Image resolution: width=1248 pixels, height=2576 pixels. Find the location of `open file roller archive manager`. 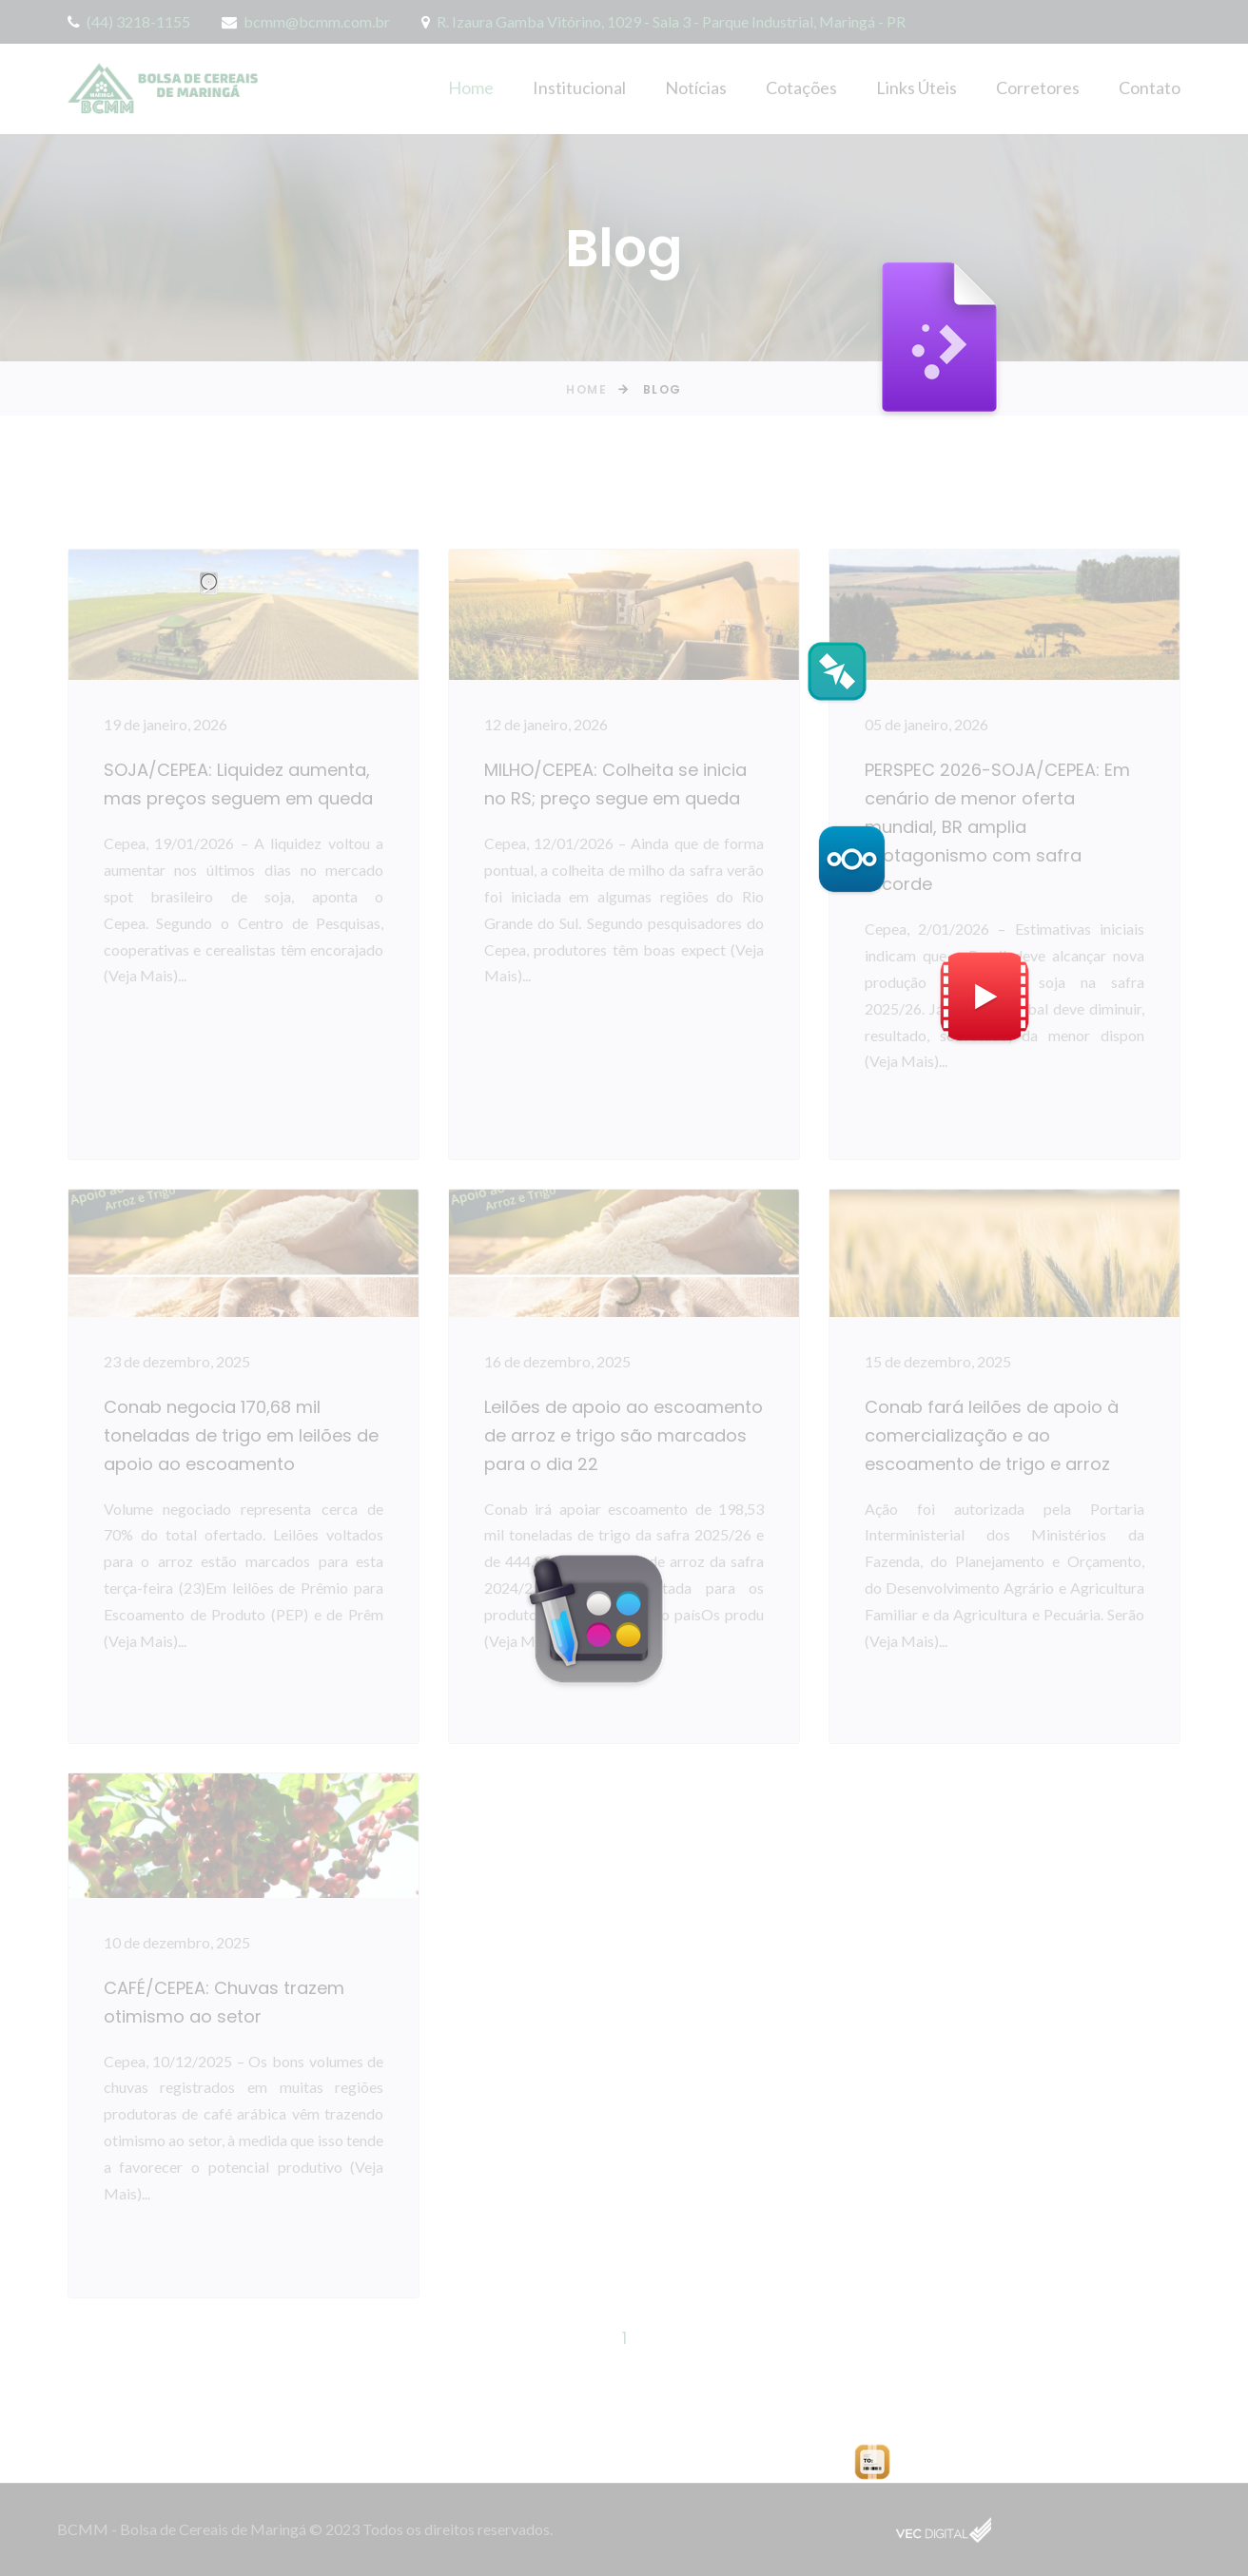

open file roller archive manager is located at coordinates (872, 2462).